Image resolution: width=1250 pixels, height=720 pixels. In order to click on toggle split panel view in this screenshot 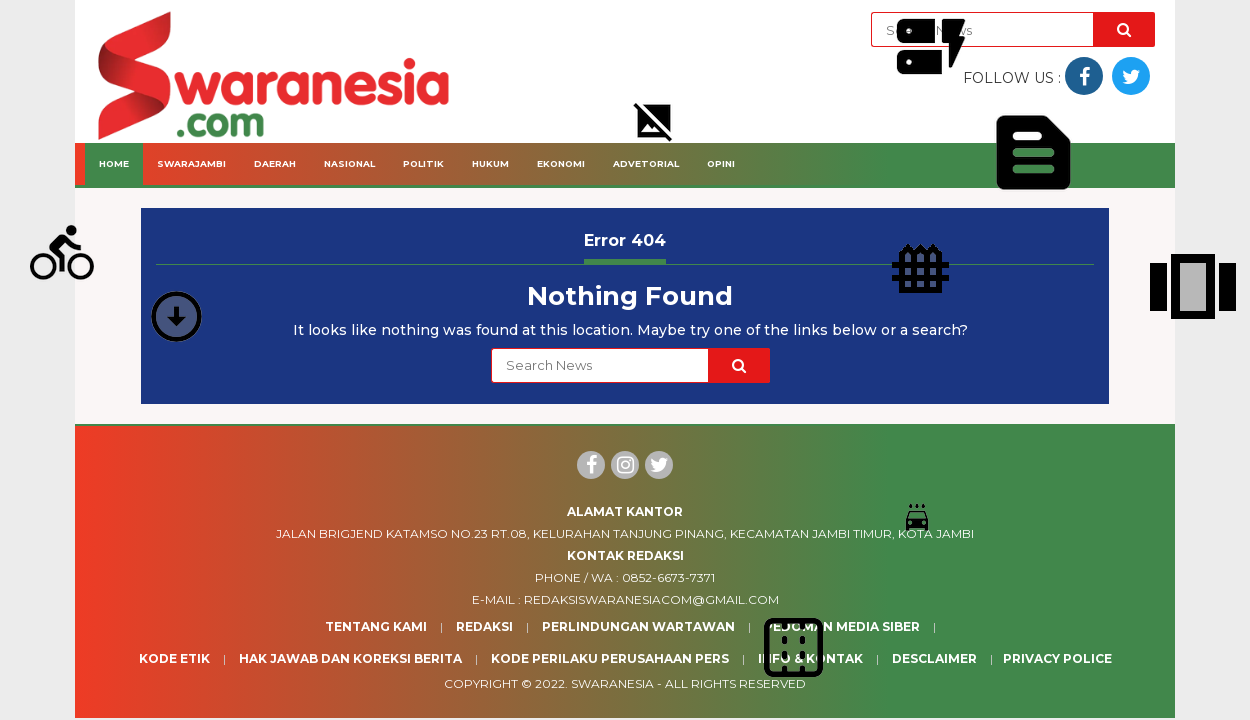, I will do `click(793, 647)`.